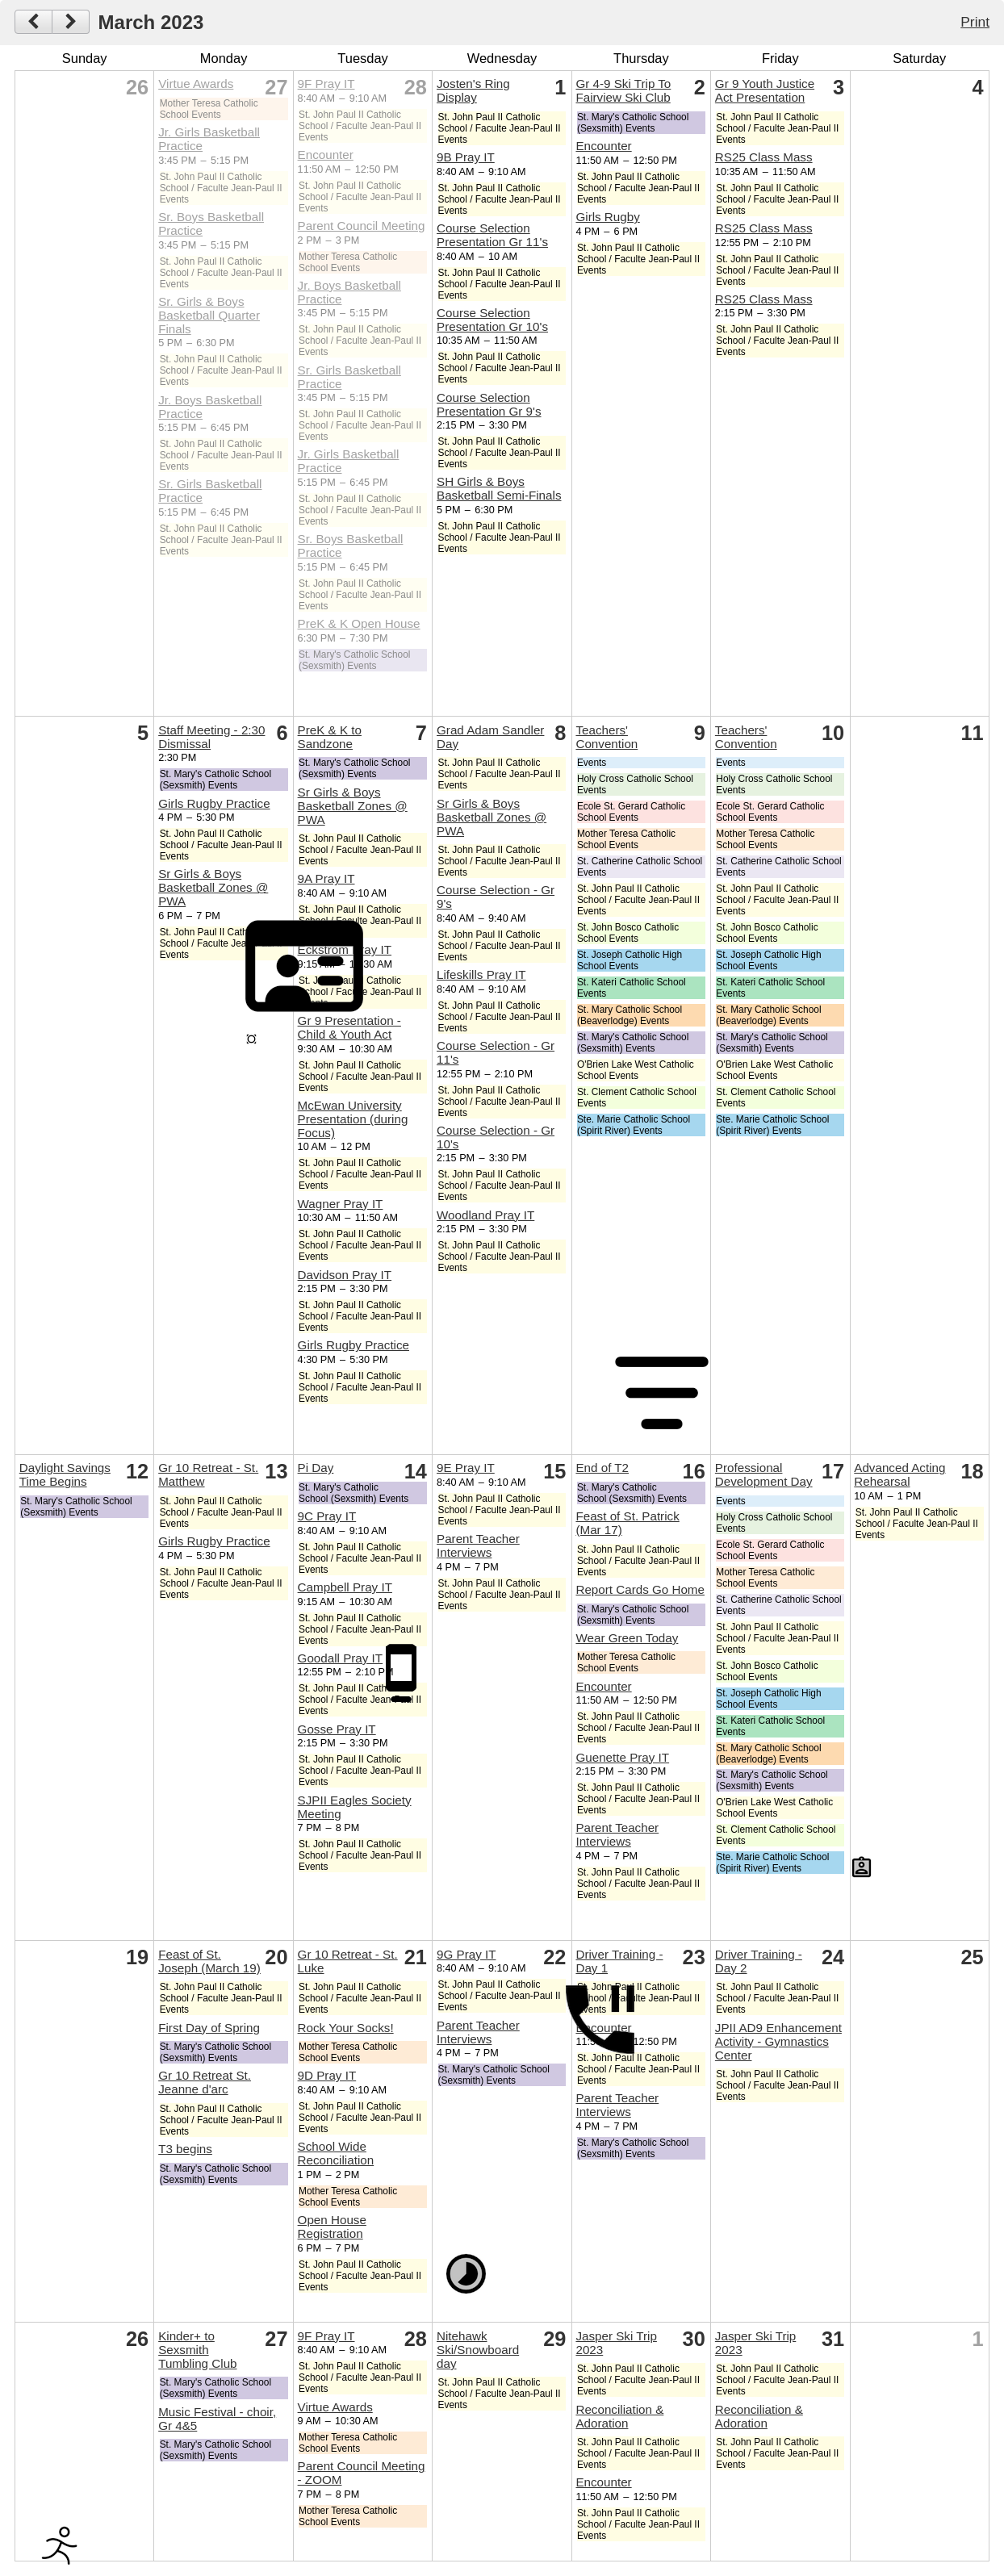 This screenshot has width=1004, height=2576. What do you see at coordinates (401, 1673) in the screenshot?
I see `dock your device to a charging station` at bounding box center [401, 1673].